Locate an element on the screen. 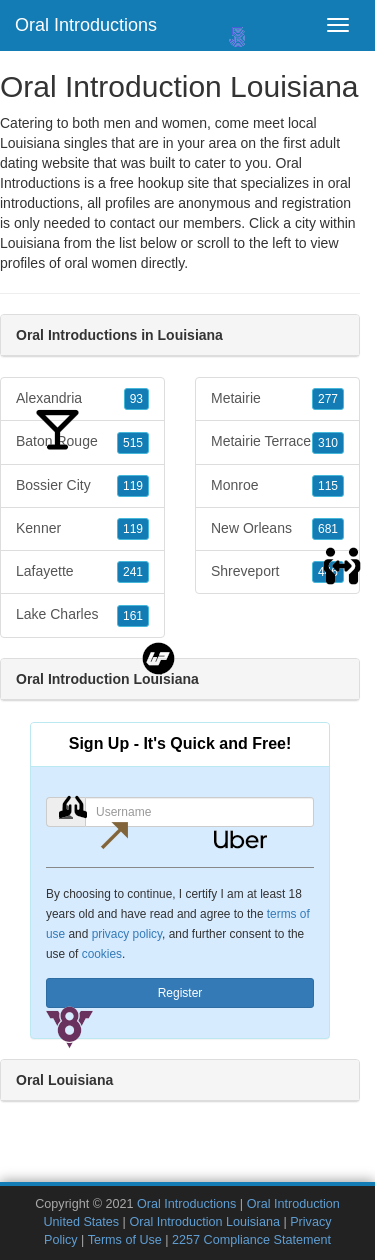  open the Uber app is located at coordinates (240, 839).